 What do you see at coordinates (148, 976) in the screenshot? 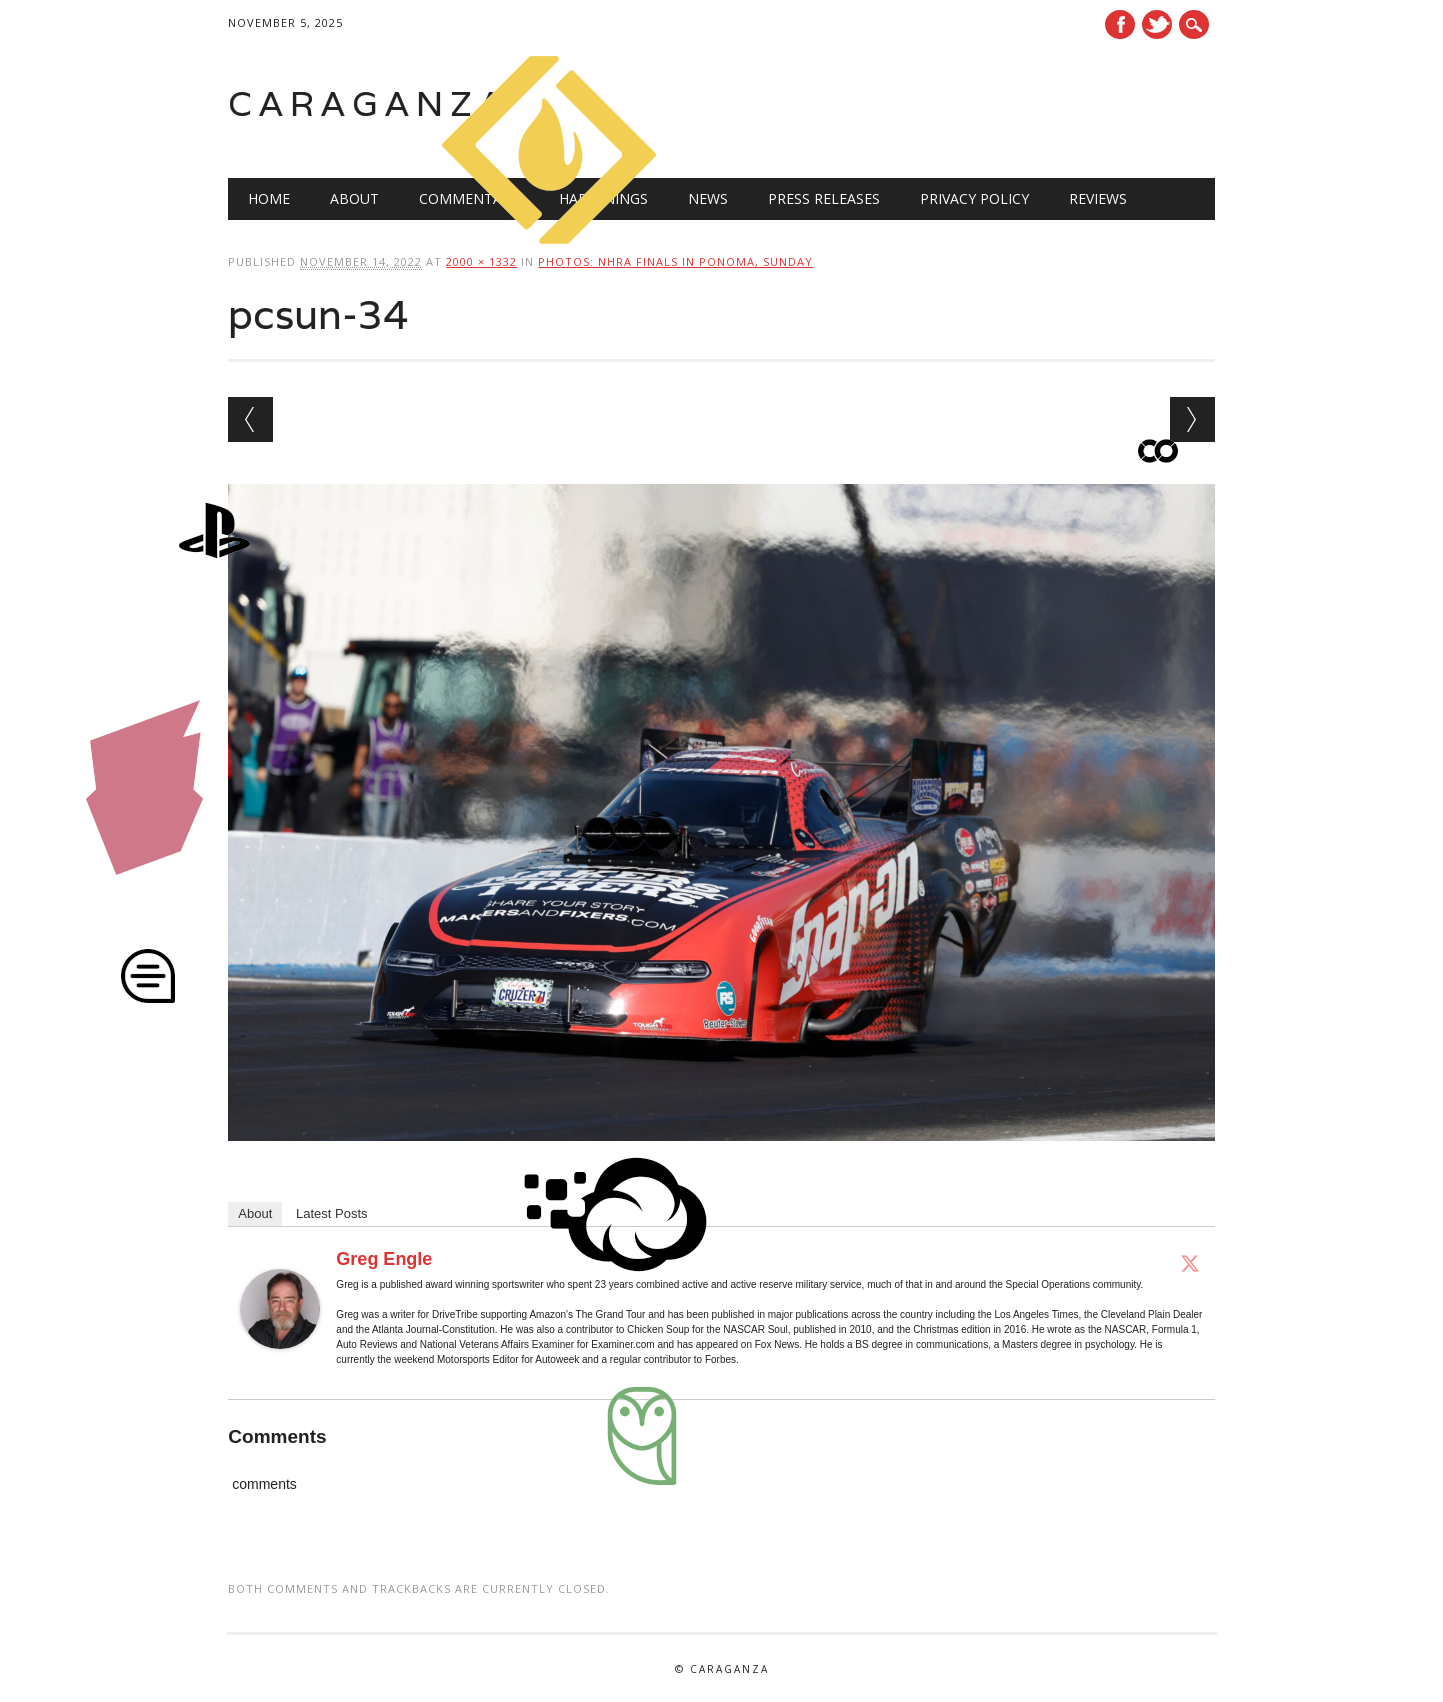
I see `open quip collaborative documents app` at bounding box center [148, 976].